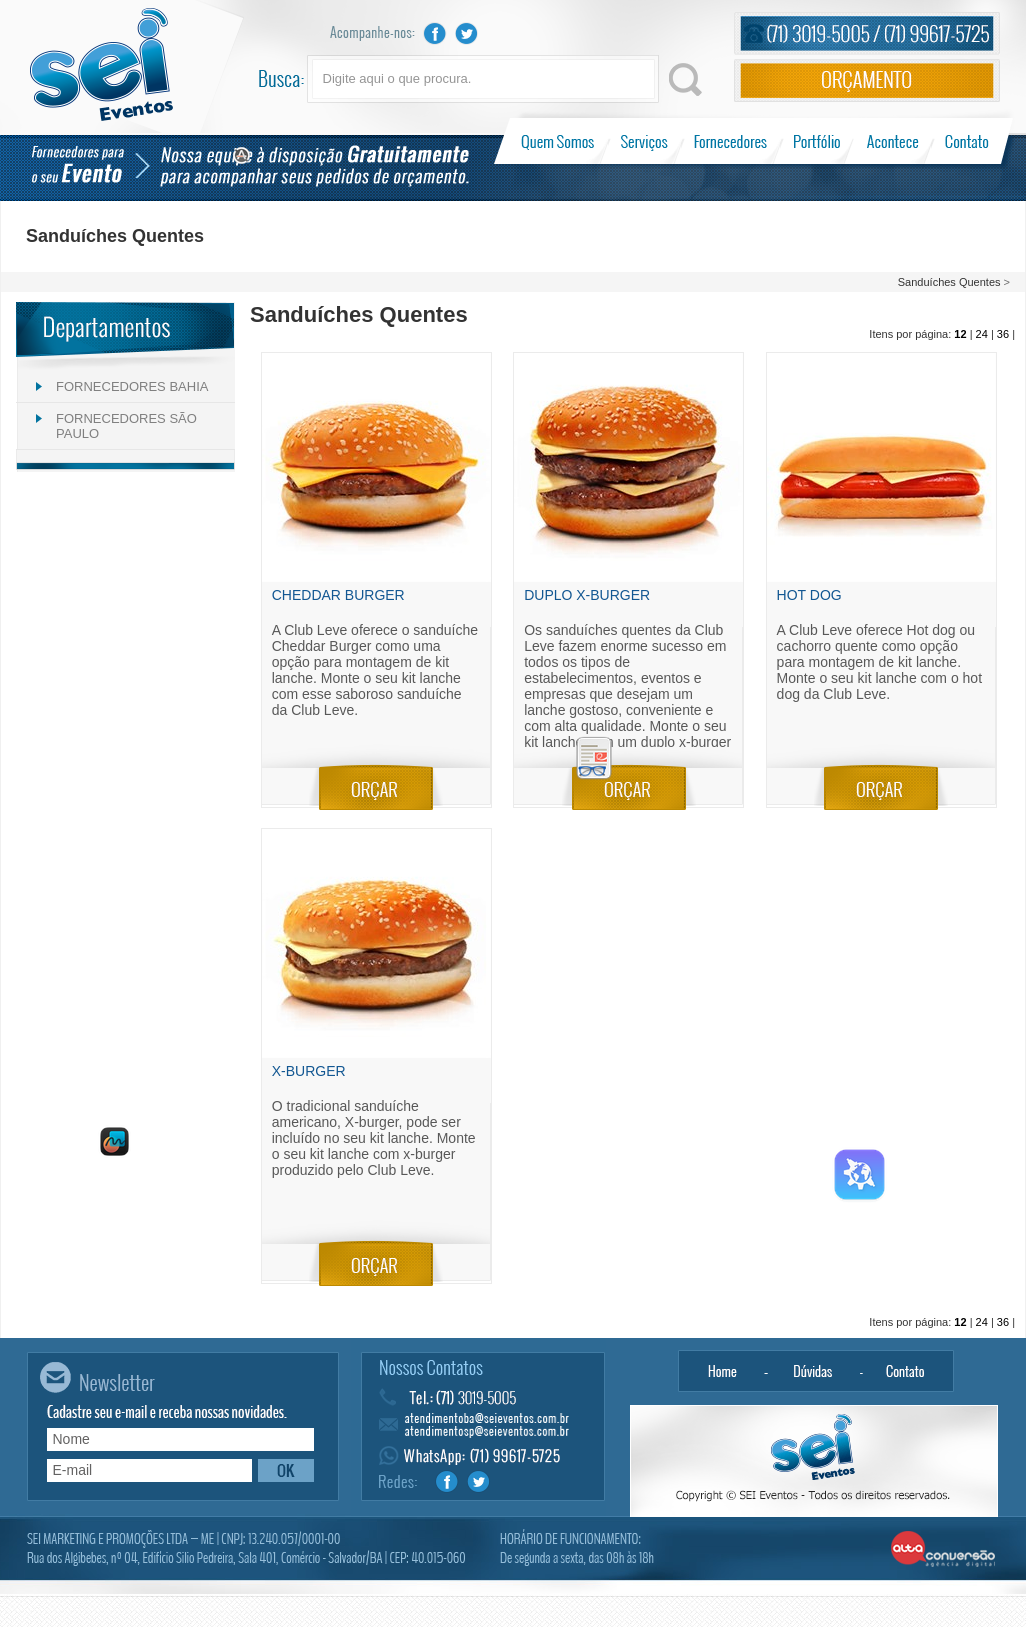 Image resolution: width=1026 pixels, height=1627 pixels. What do you see at coordinates (114, 1141) in the screenshot?
I see `open freeform app for brainstorming and sketching` at bounding box center [114, 1141].